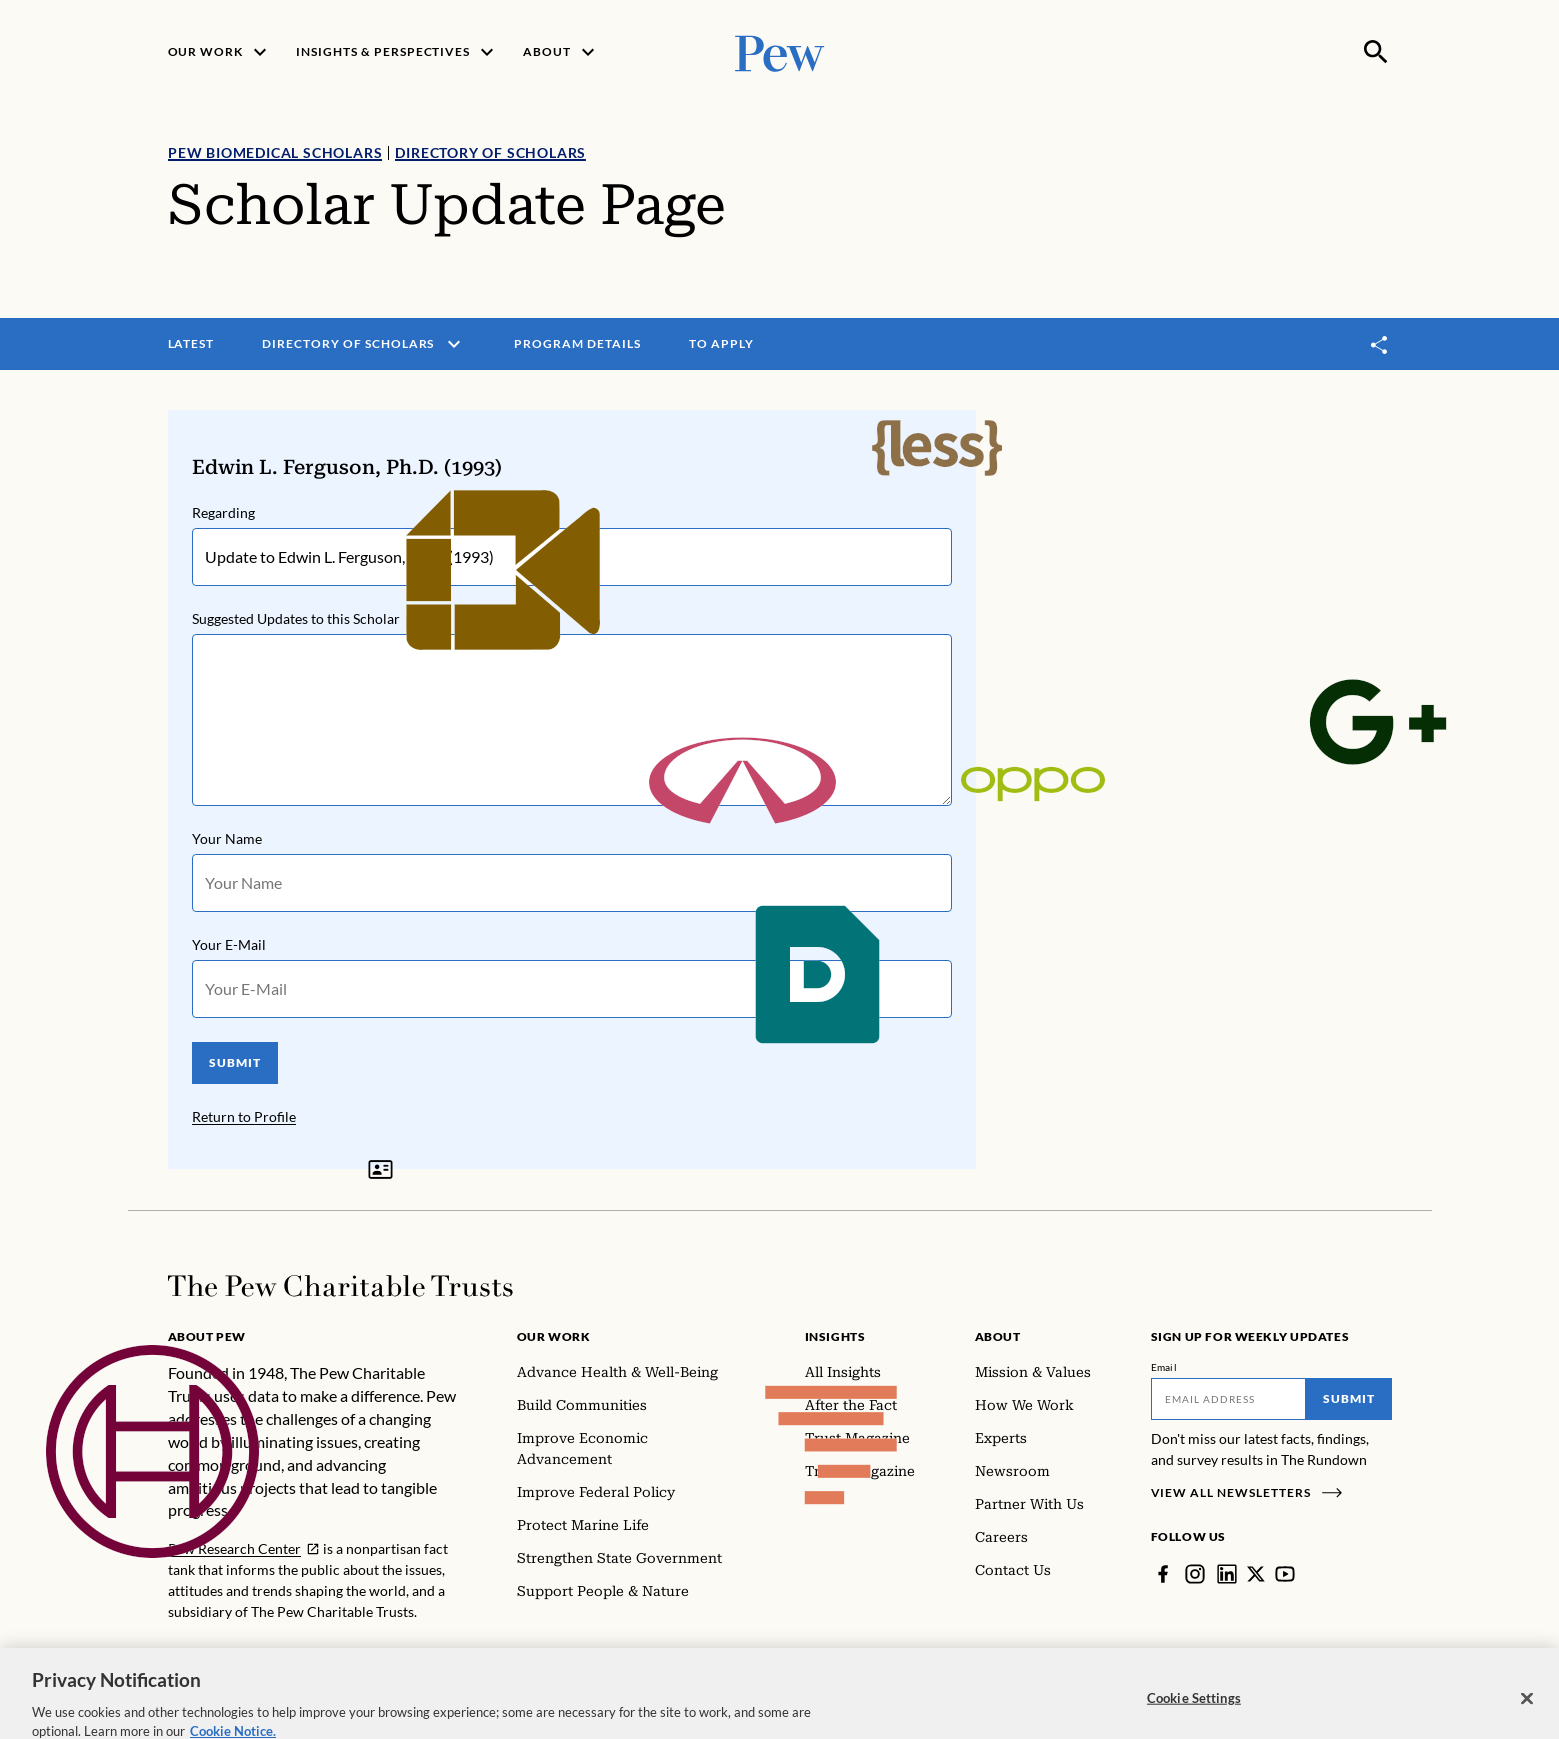  I want to click on visit the oppo website or app, so click(1033, 784).